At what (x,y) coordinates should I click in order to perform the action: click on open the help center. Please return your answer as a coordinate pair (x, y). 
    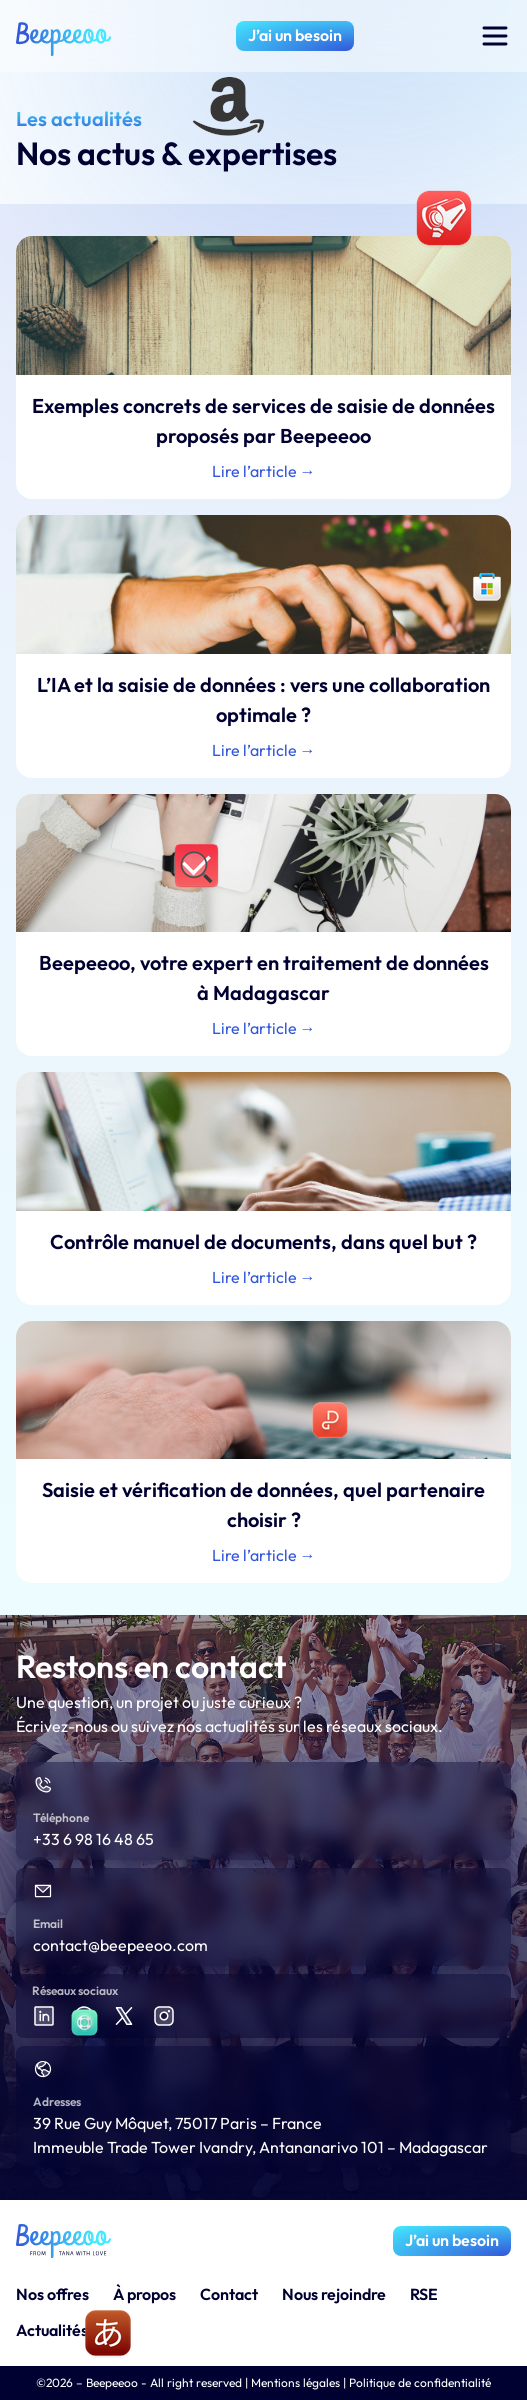
    Looking at the image, I should click on (84, 2022).